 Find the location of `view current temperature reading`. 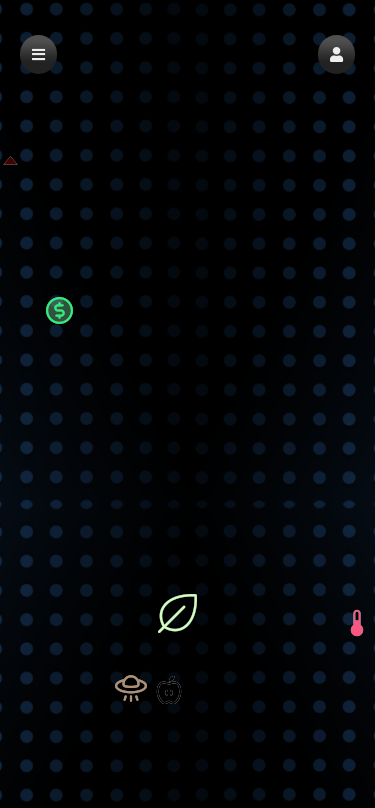

view current temperature reading is located at coordinates (357, 623).